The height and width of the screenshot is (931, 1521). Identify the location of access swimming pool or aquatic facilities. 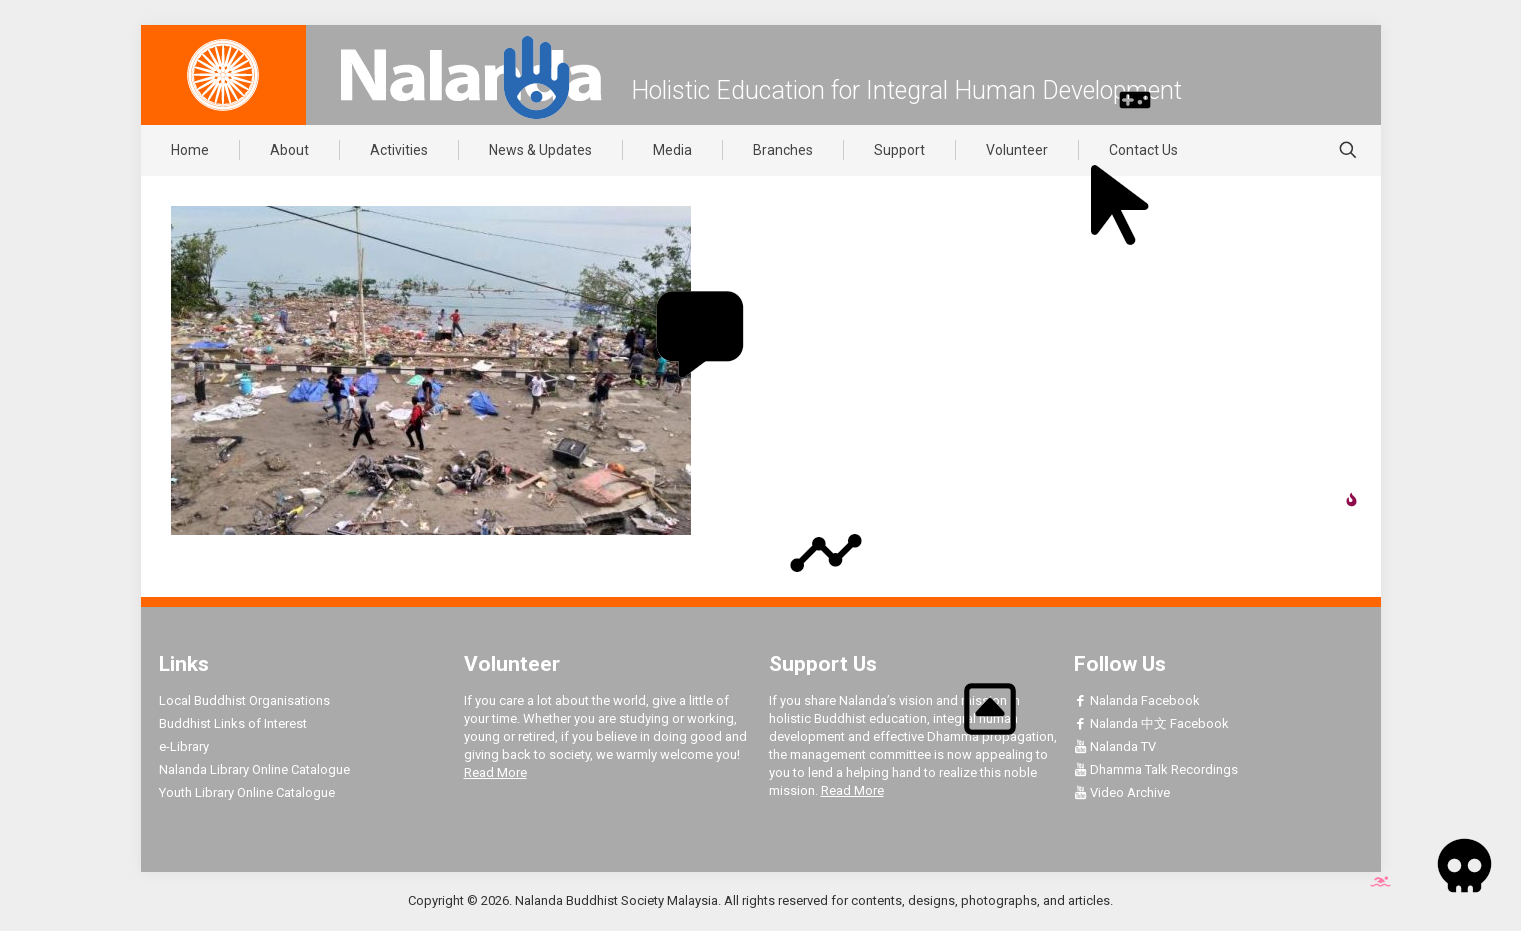
(1380, 881).